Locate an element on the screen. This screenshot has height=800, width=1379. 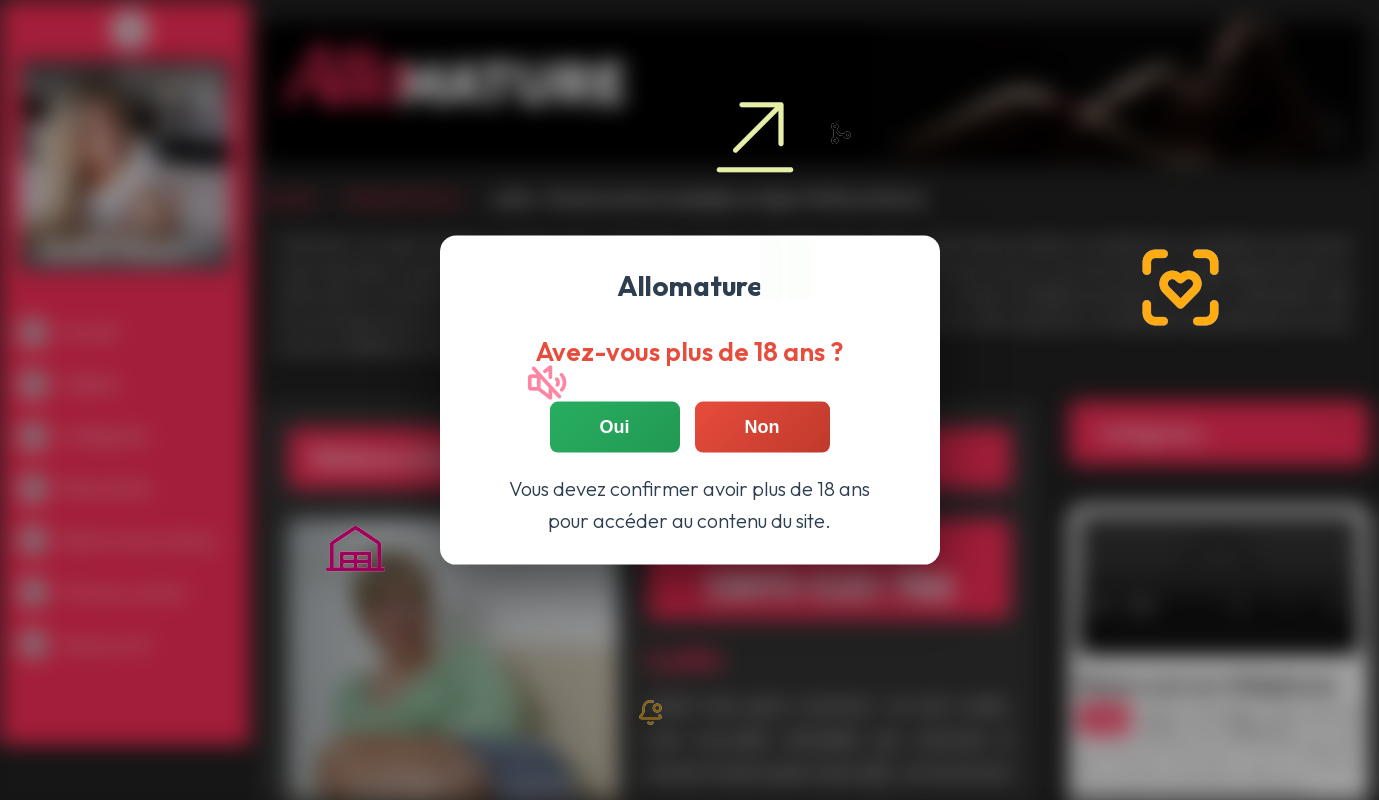
switch to column view layout is located at coordinates (785, 270).